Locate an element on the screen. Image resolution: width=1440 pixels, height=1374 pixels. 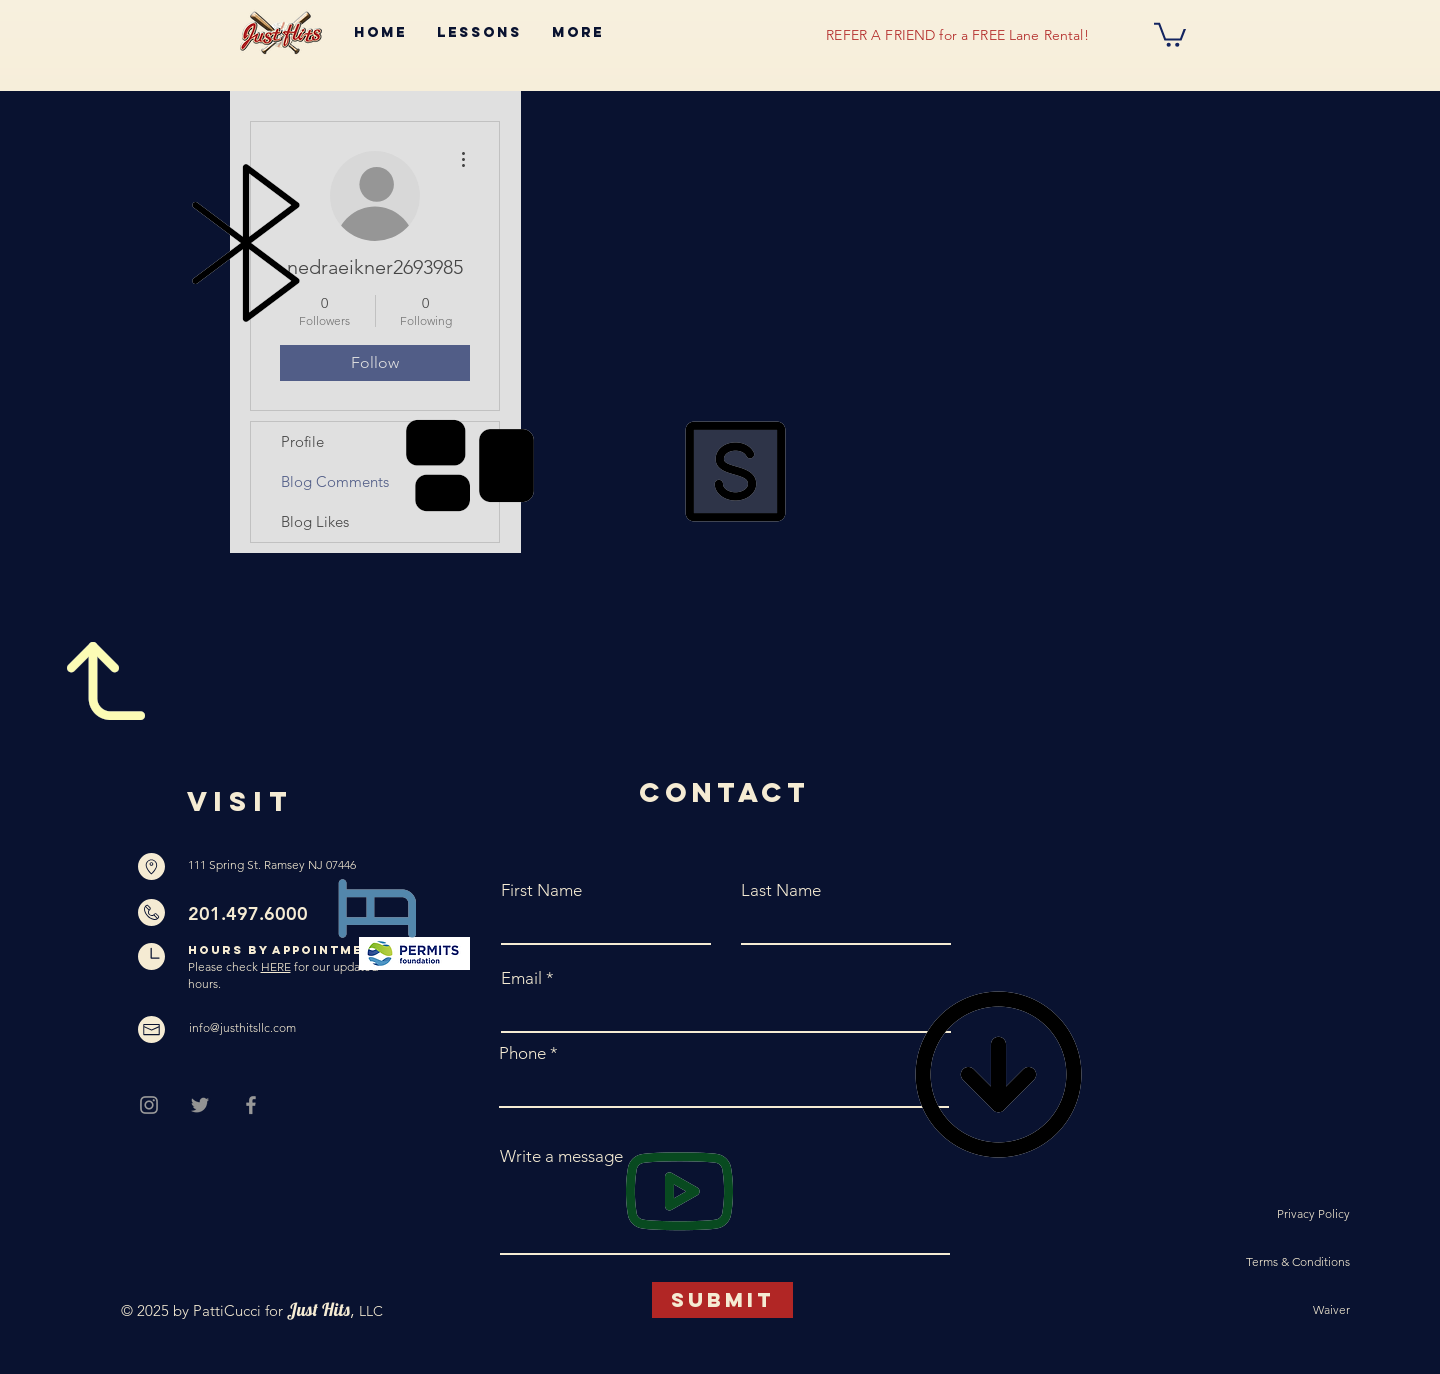
go back and up in navigation is located at coordinates (106, 681).